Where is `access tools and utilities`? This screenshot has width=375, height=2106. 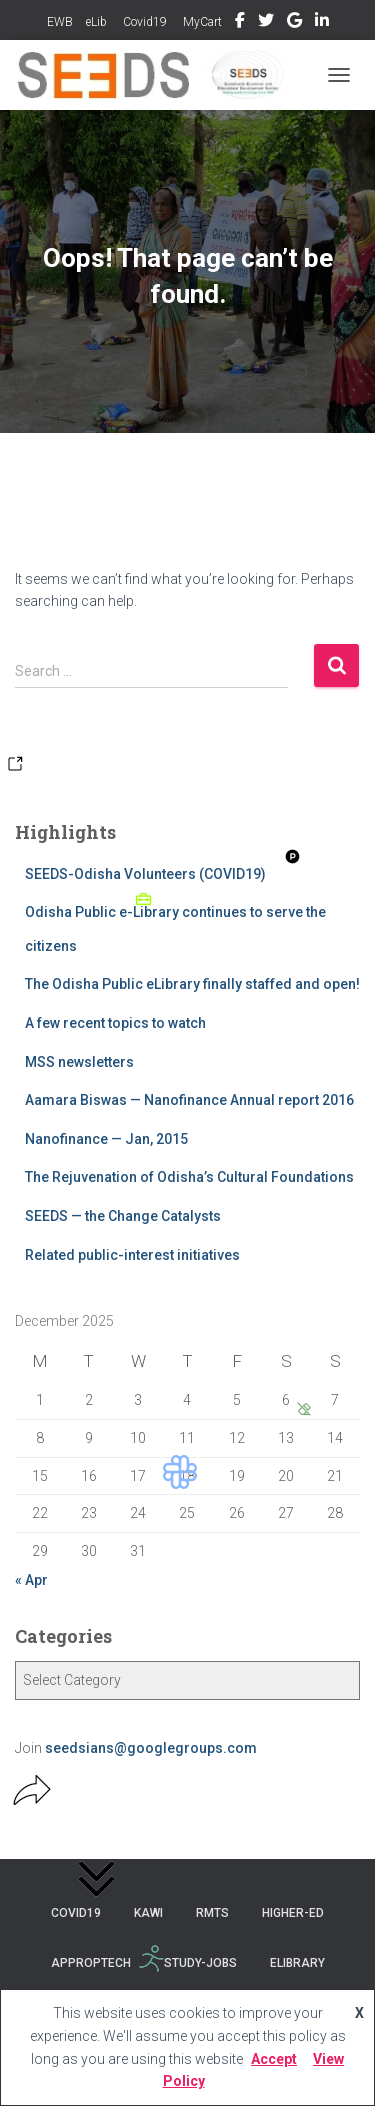
access tools and utilities is located at coordinates (143, 899).